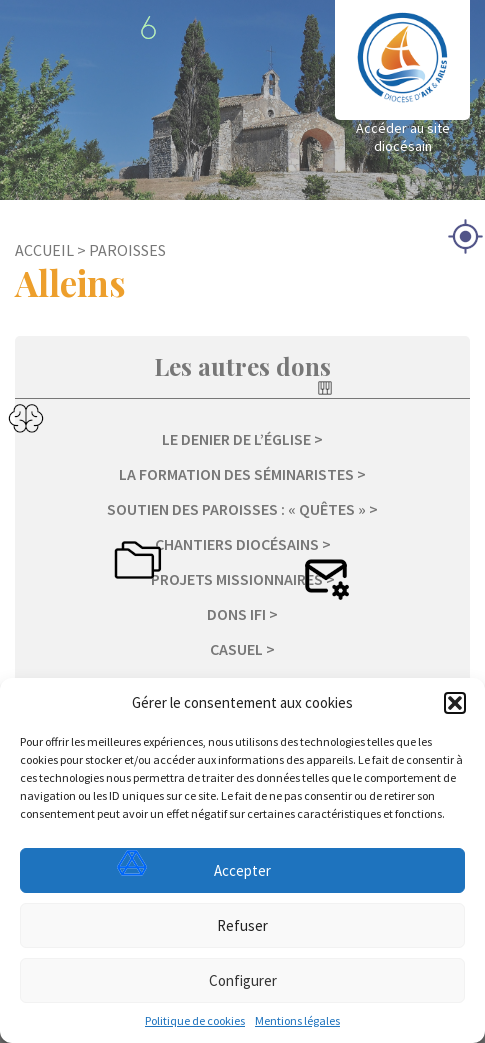 This screenshot has width=485, height=1043. I want to click on open Google Drive, so click(132, 864).